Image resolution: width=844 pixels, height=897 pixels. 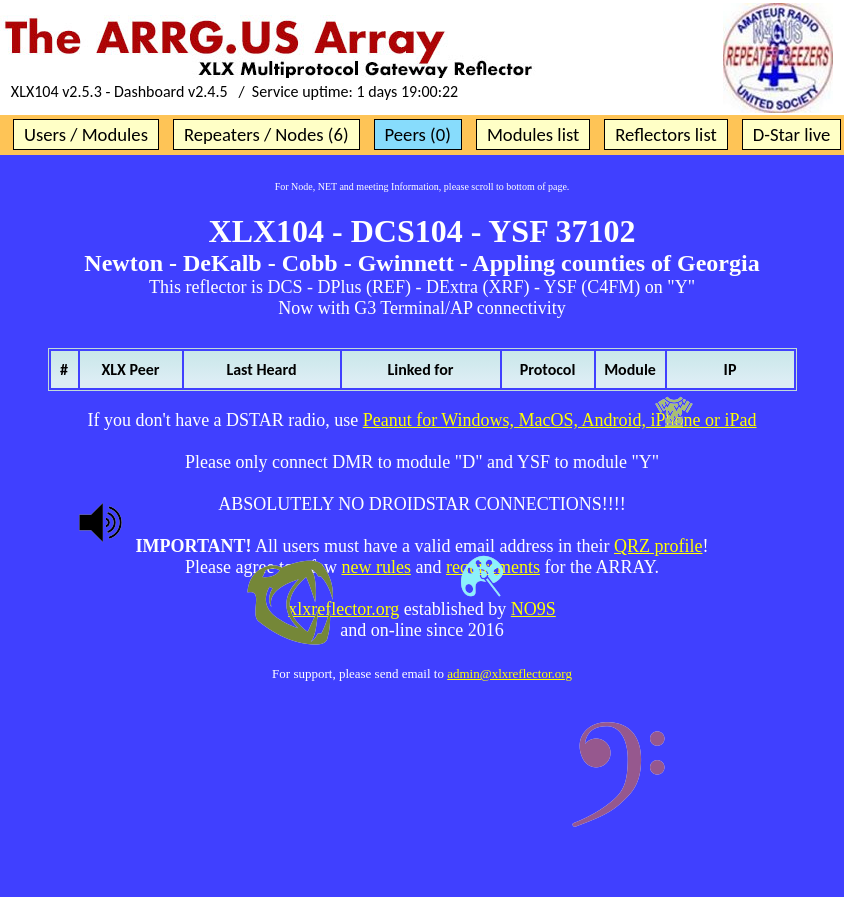 What do you see at coordinates (100, 522) in the screenshot?
I see `adjust volume or sound settings` at bounding box center [100, 522].